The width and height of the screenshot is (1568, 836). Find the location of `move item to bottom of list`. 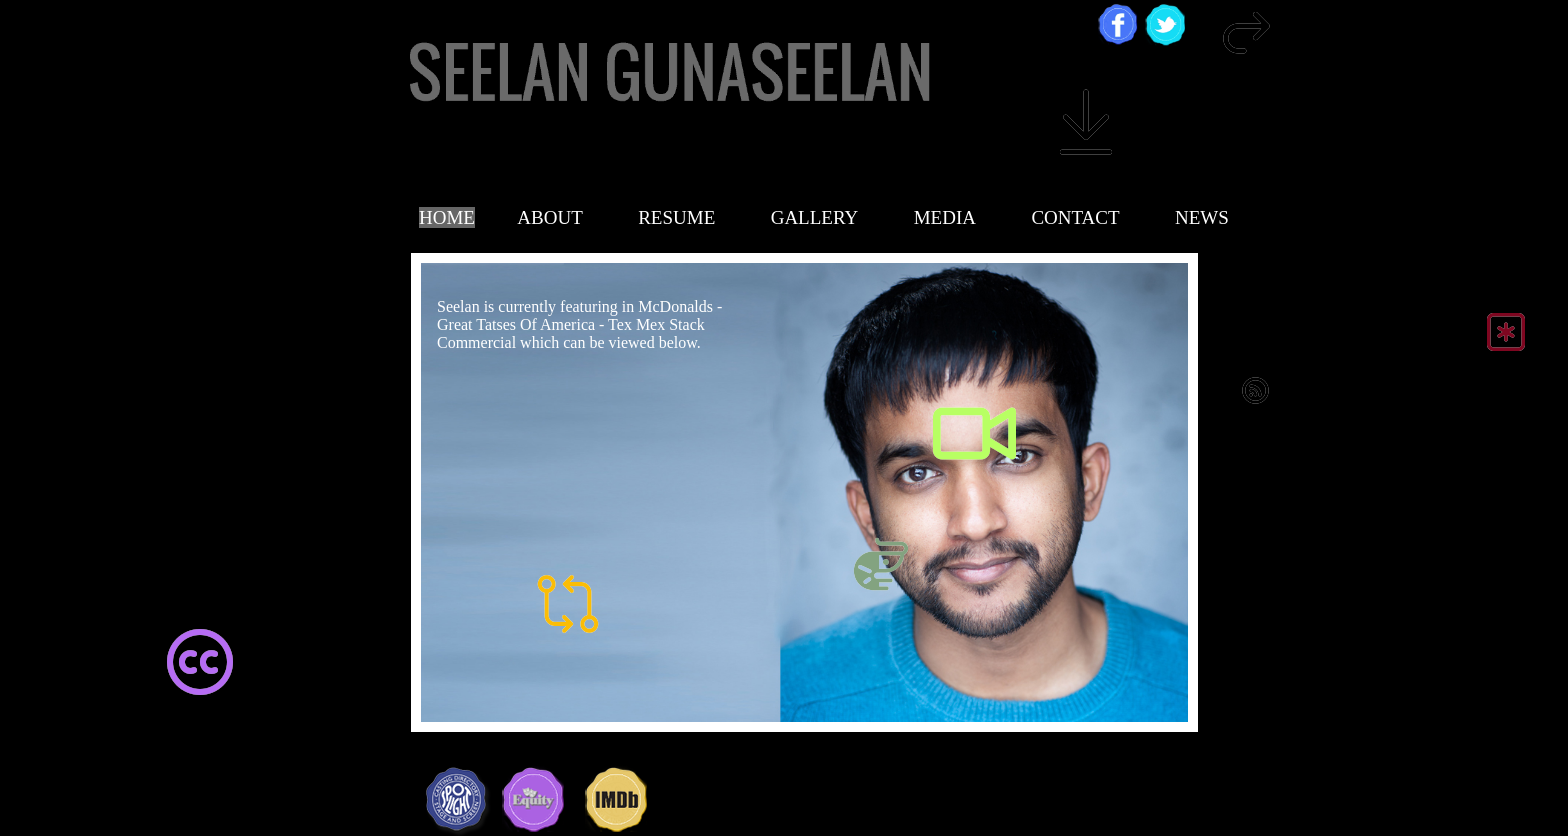

move item to bottom of list is located at coordinates (1086, 122).